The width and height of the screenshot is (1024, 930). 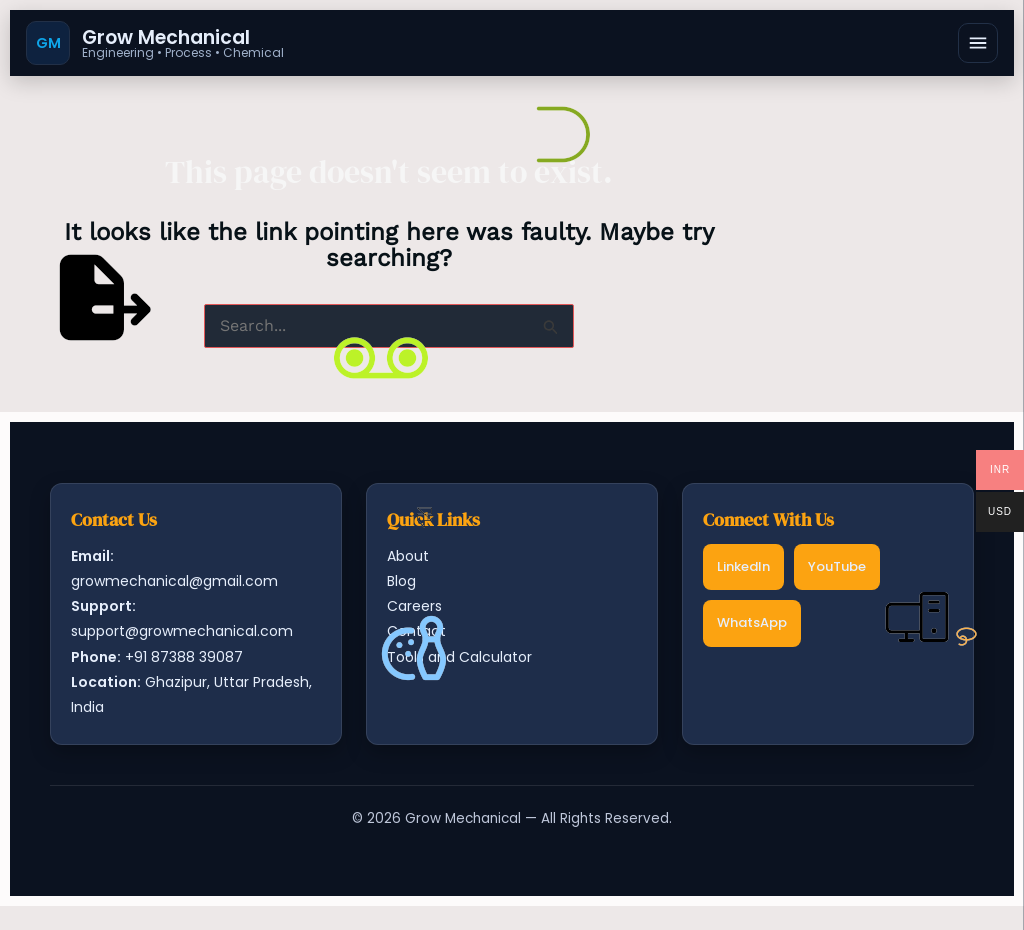 I want to click on indicates a proper superset relationship in mathematical notation, so click(x=559, y=134).